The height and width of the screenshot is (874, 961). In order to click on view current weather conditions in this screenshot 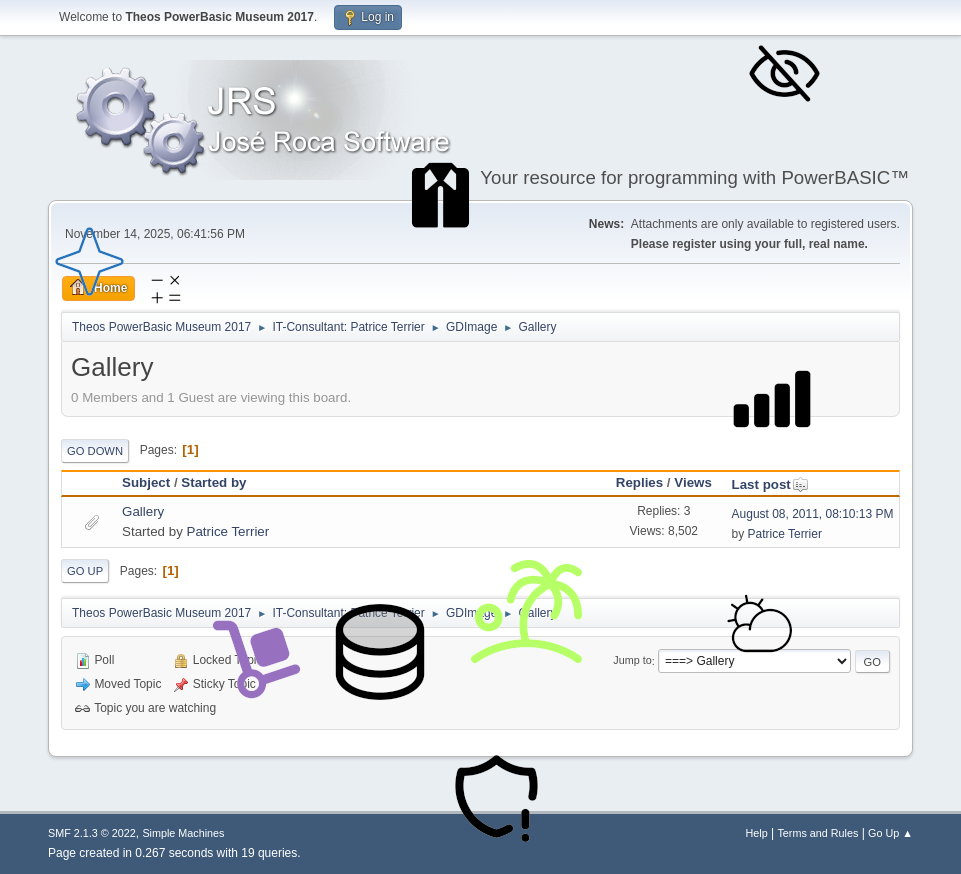, I will do `click(759, 624)`.